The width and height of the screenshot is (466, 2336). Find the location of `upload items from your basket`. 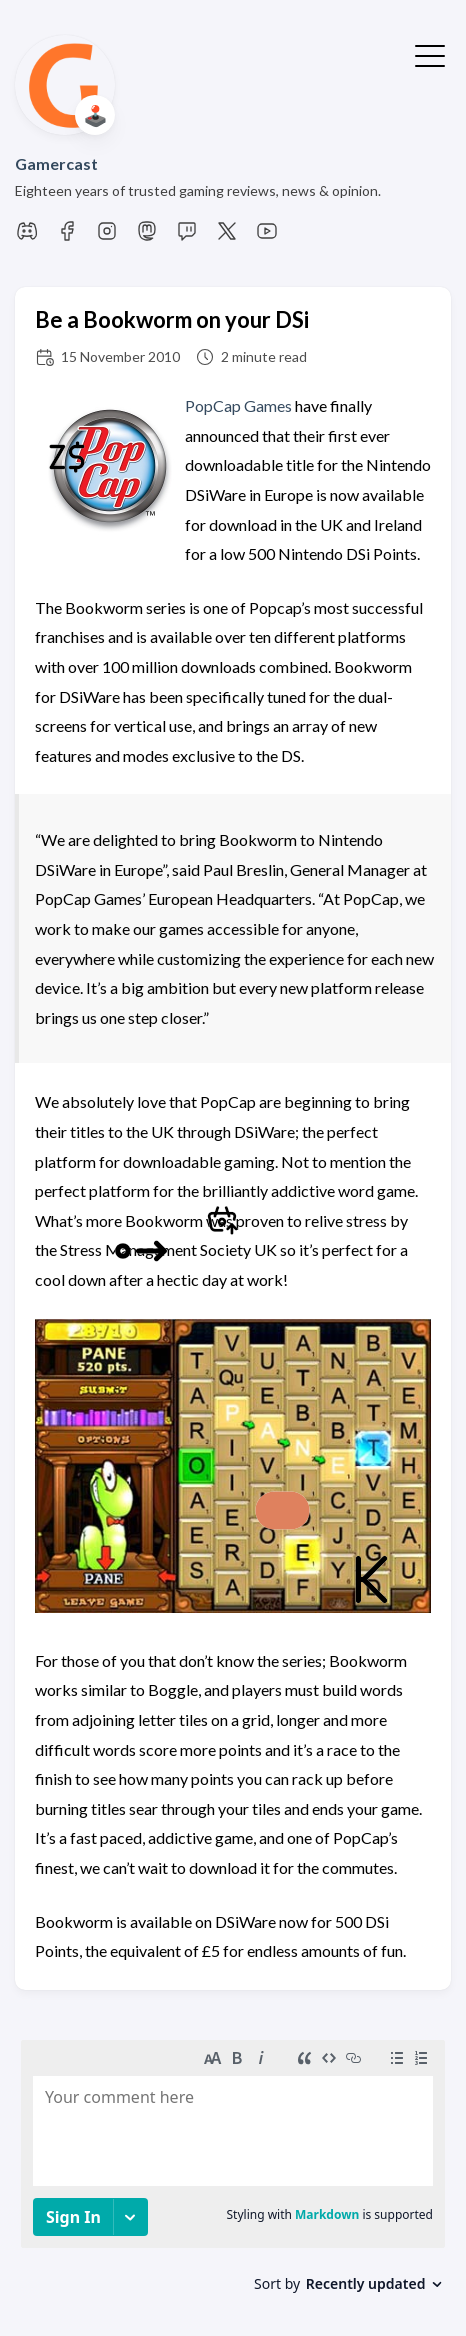

upload items from your basket is located at coordinates (222, 1219).